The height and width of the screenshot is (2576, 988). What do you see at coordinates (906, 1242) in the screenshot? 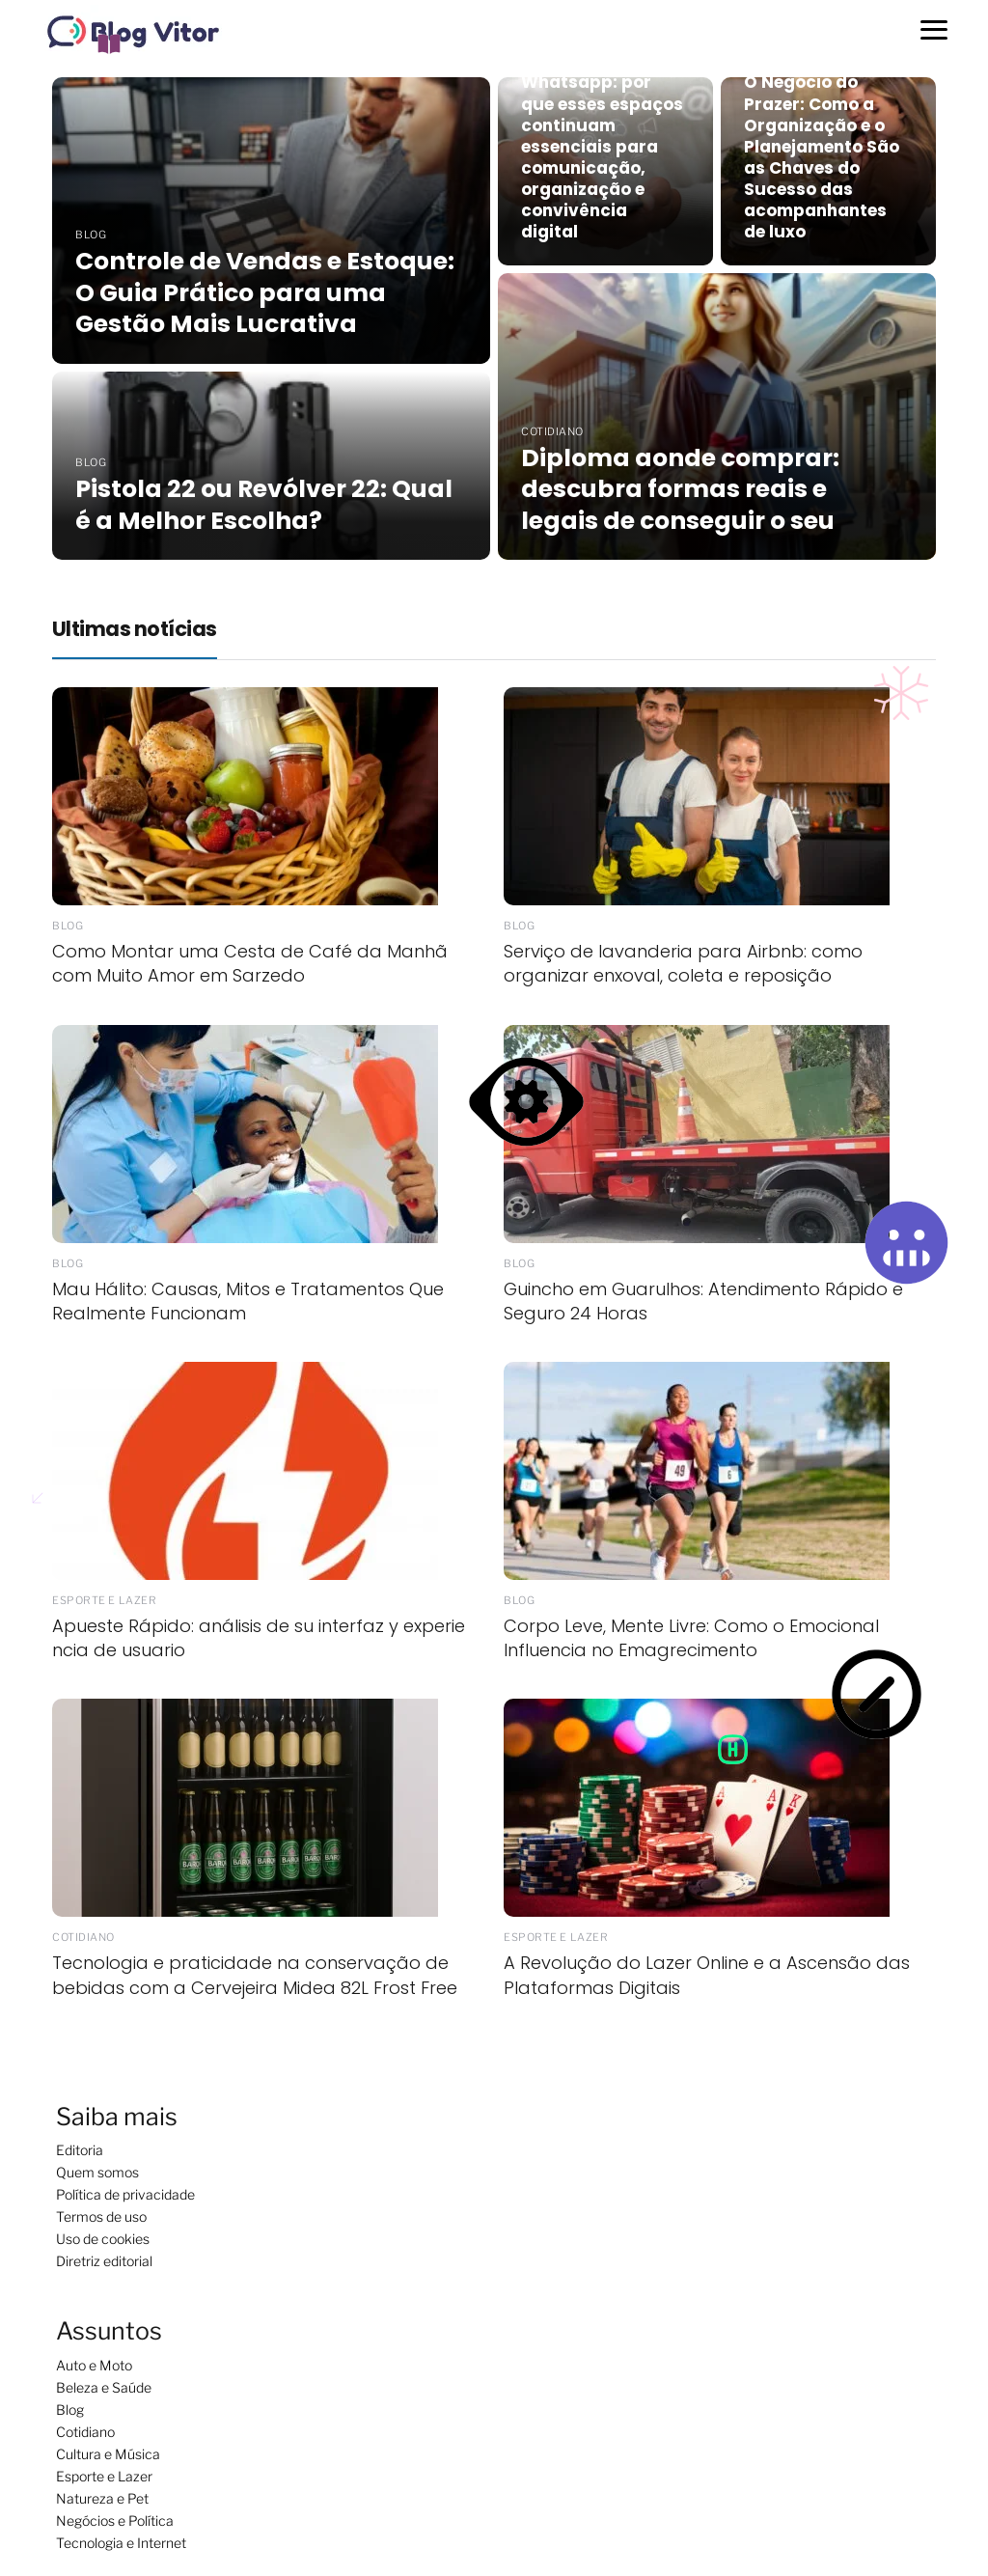
I see `indicates an awkward or uncomfortable situation` at bounding box center [906, 1242].